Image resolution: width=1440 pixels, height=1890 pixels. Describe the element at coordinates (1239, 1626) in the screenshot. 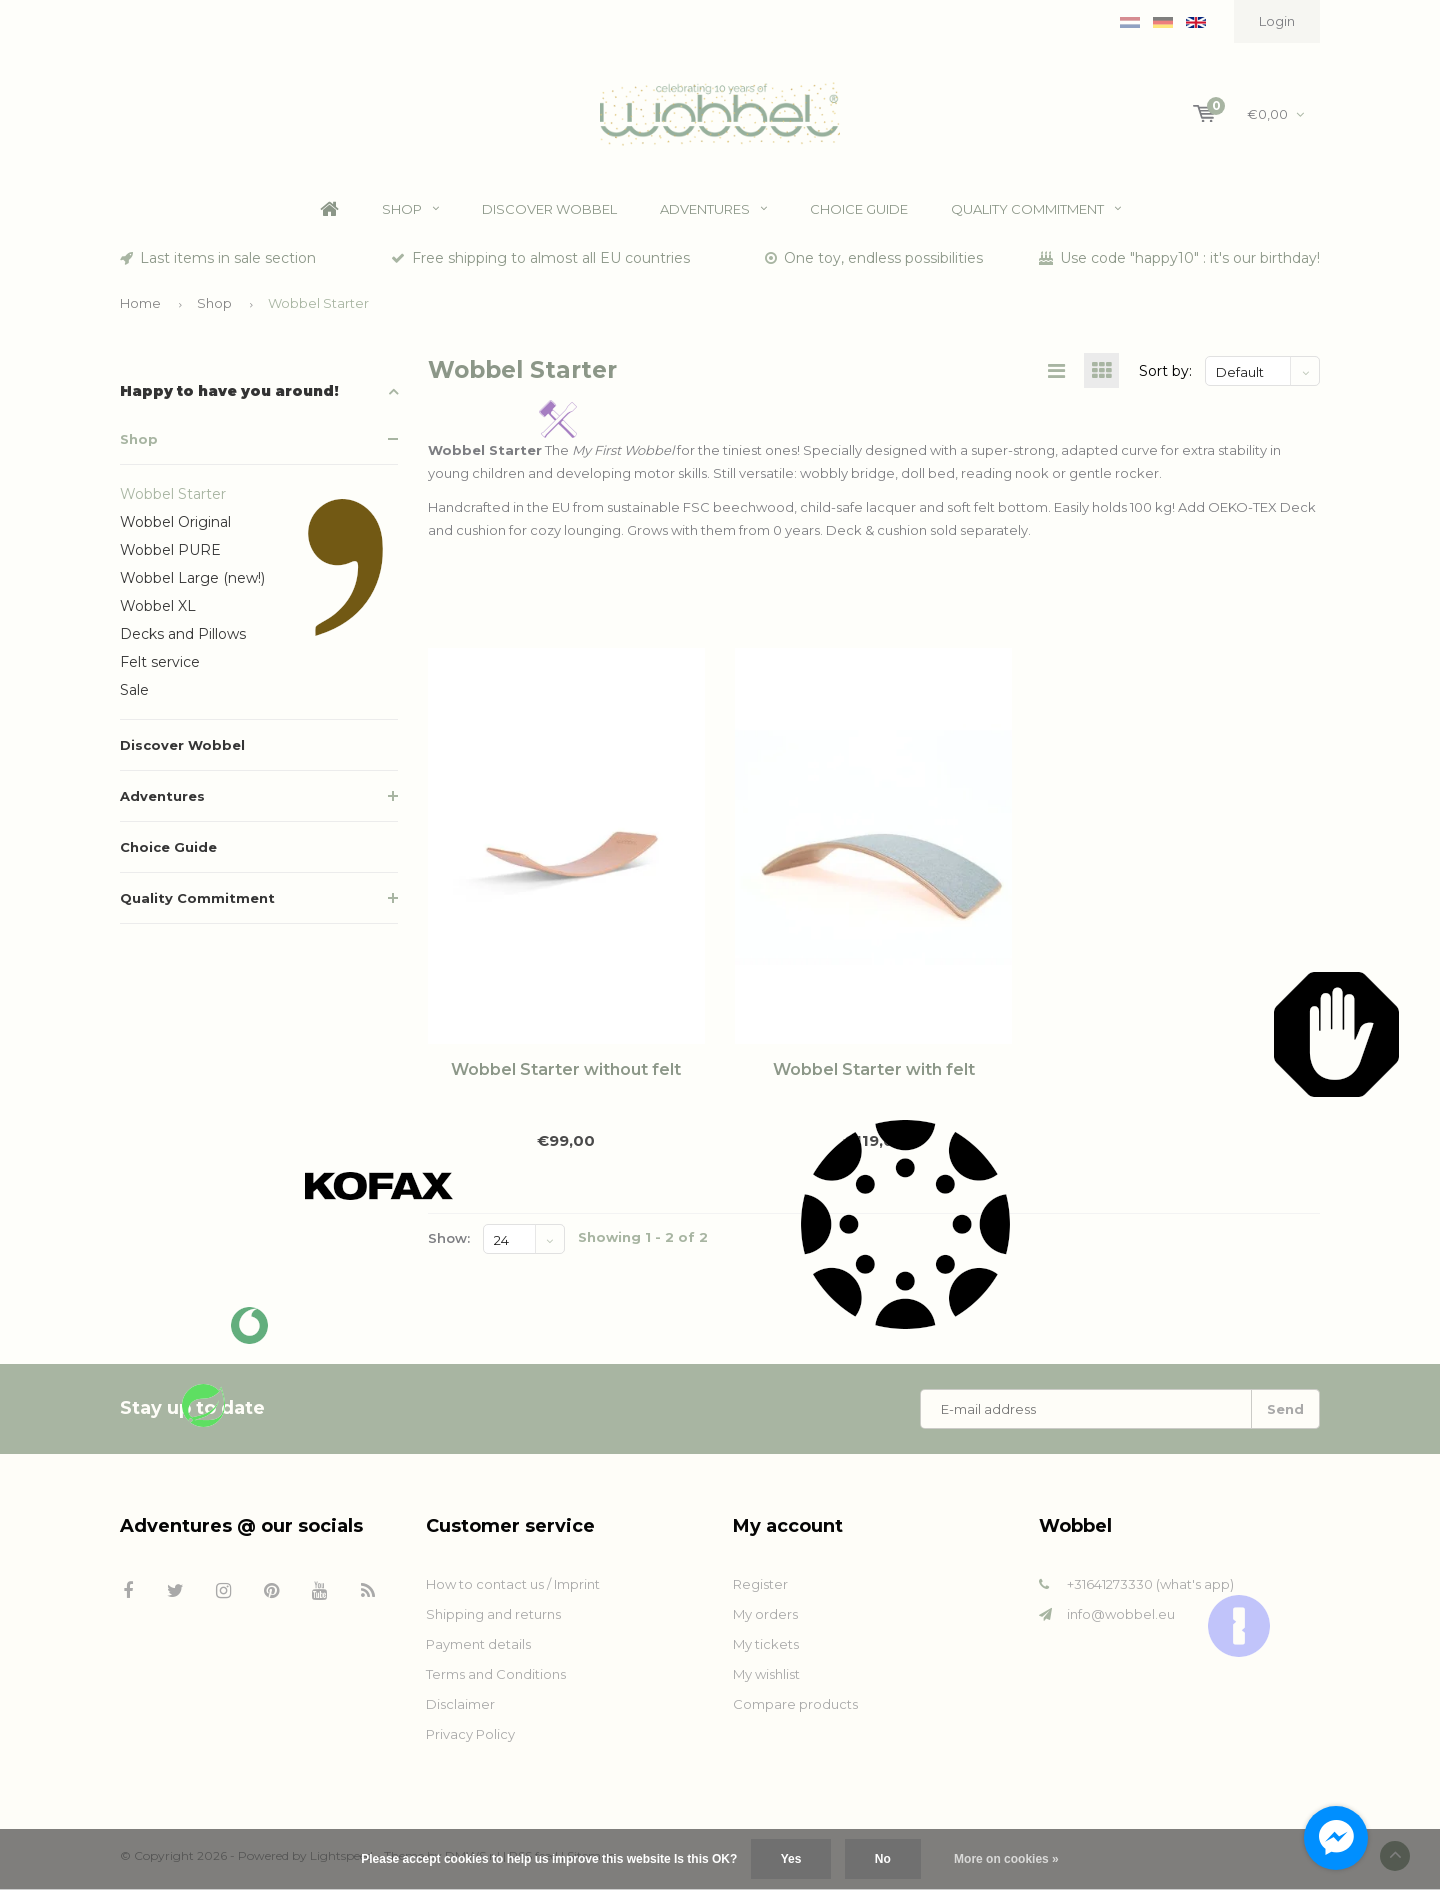

I see `open 1Password app` at that location.